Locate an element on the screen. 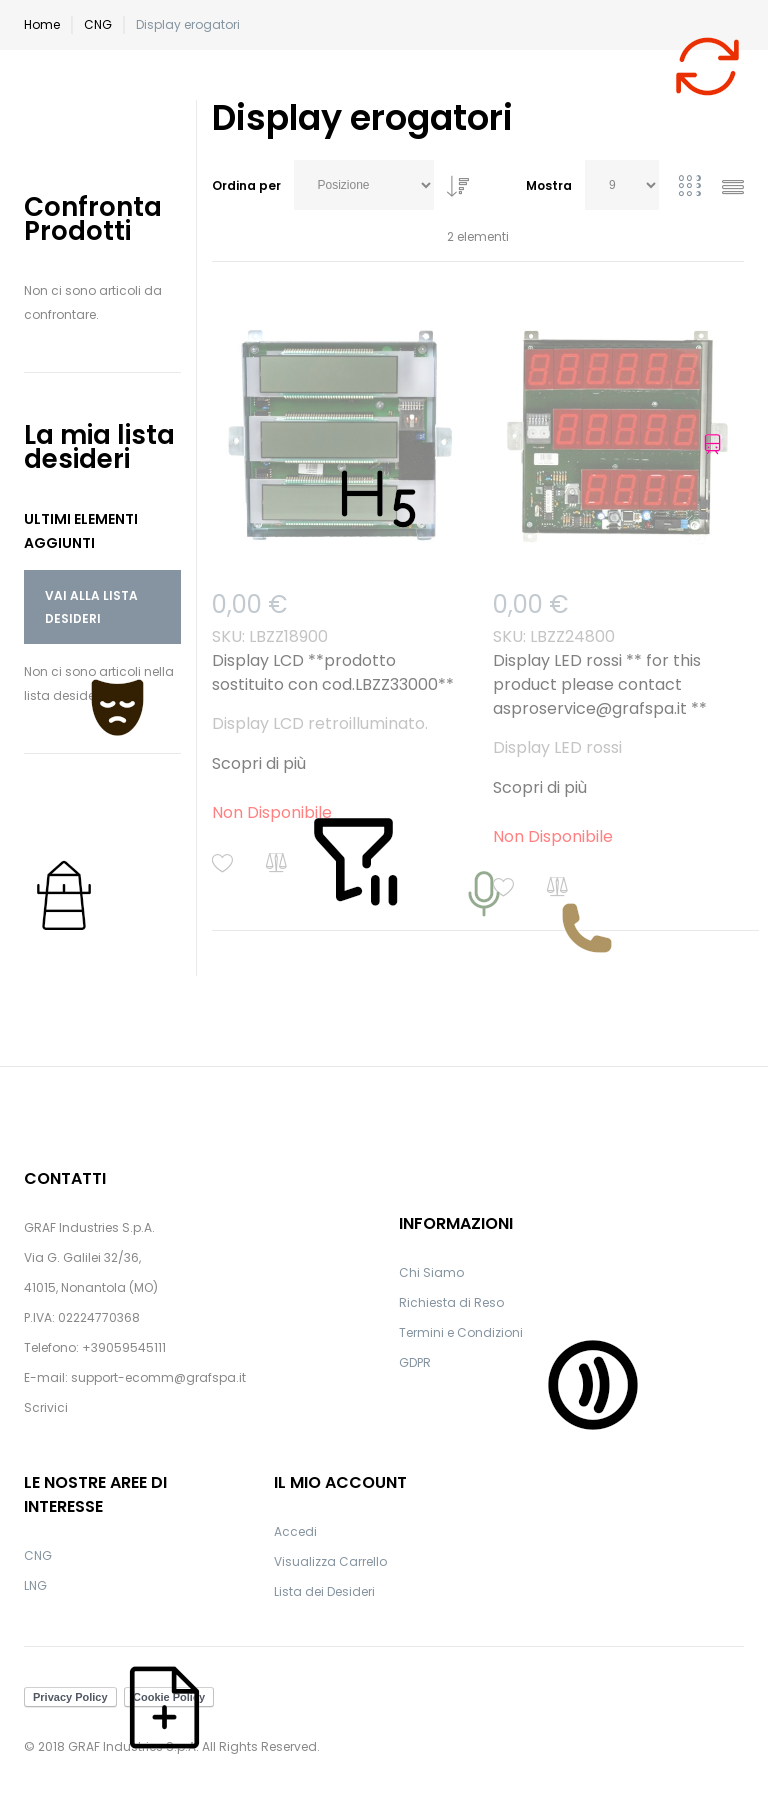  refresh or reload content is located at coordinates (707, 66).